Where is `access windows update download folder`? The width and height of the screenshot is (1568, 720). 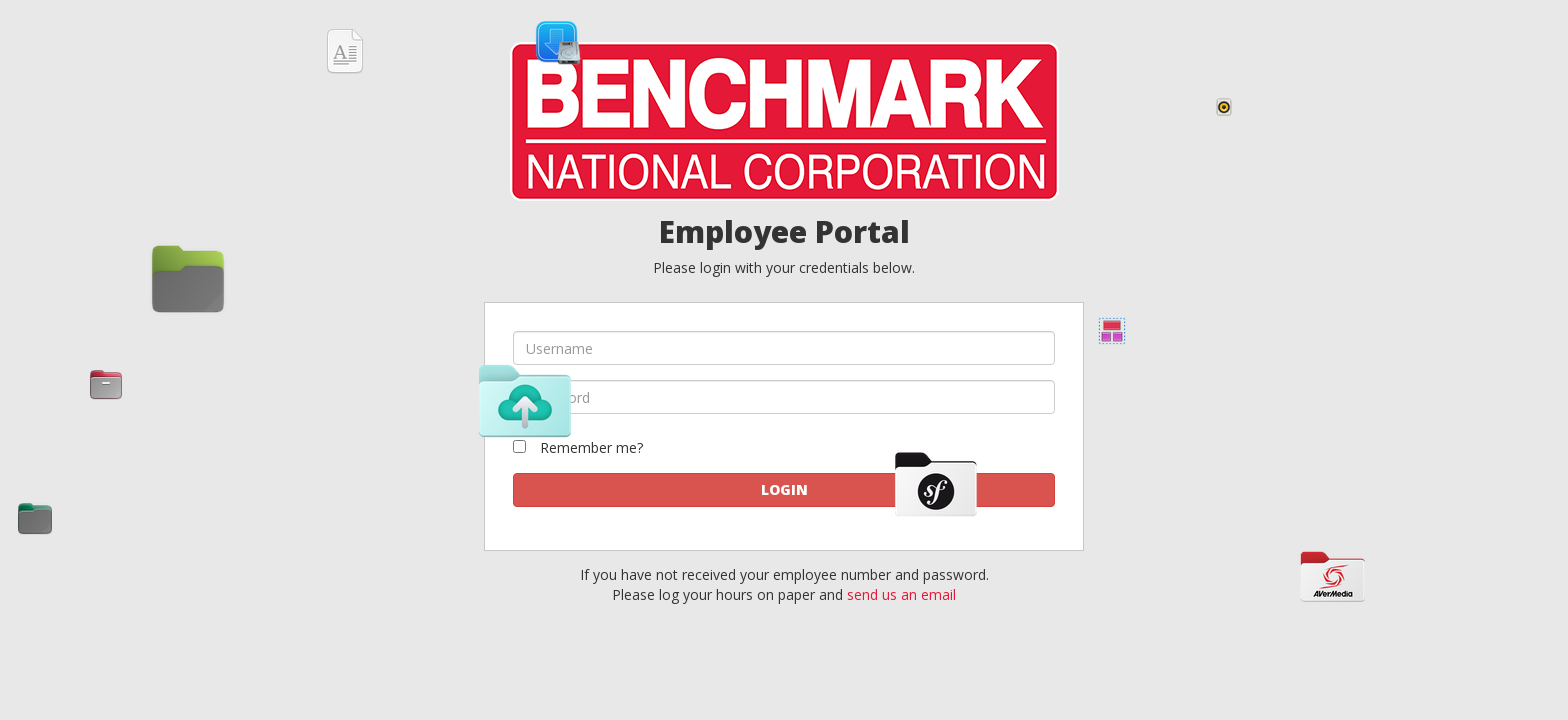 access windows update download folder is located at coordinates (524, 403).